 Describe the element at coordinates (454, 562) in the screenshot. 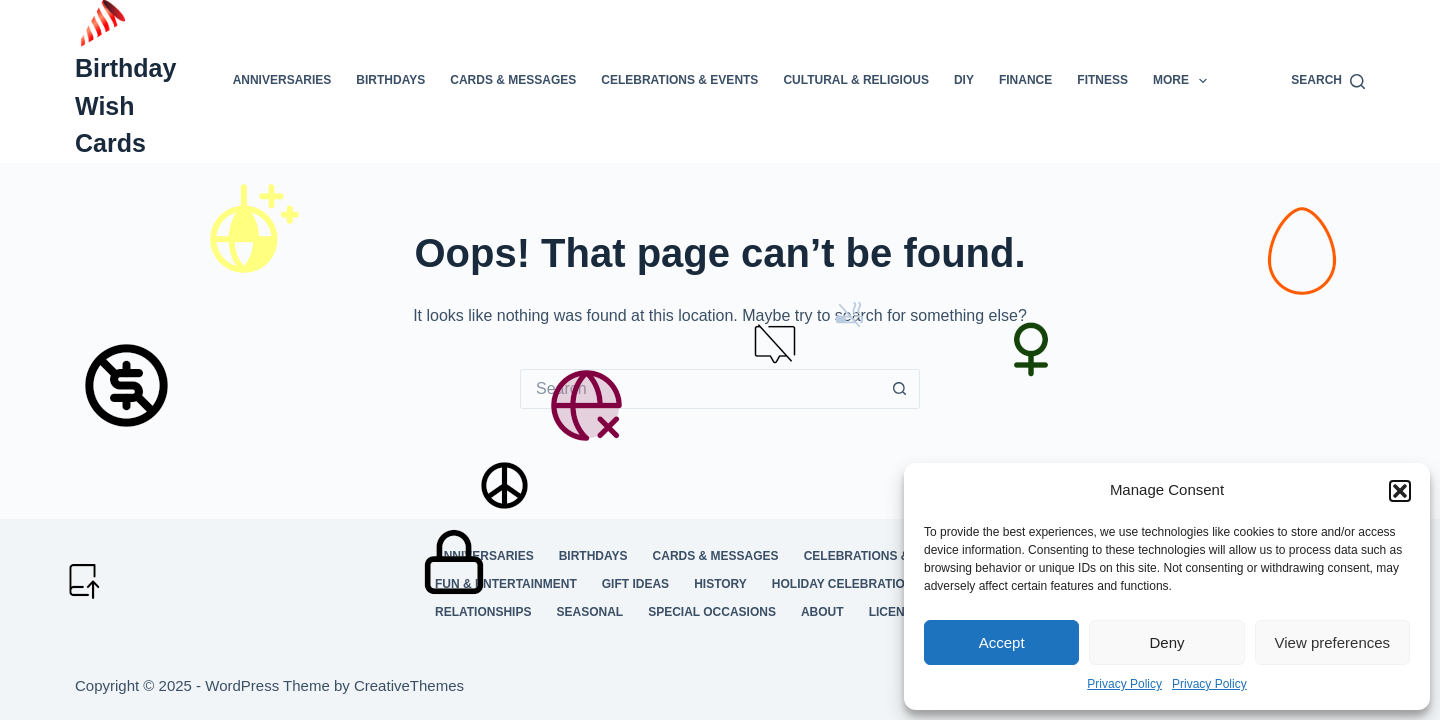

I see `lock or secure this item` at that location.